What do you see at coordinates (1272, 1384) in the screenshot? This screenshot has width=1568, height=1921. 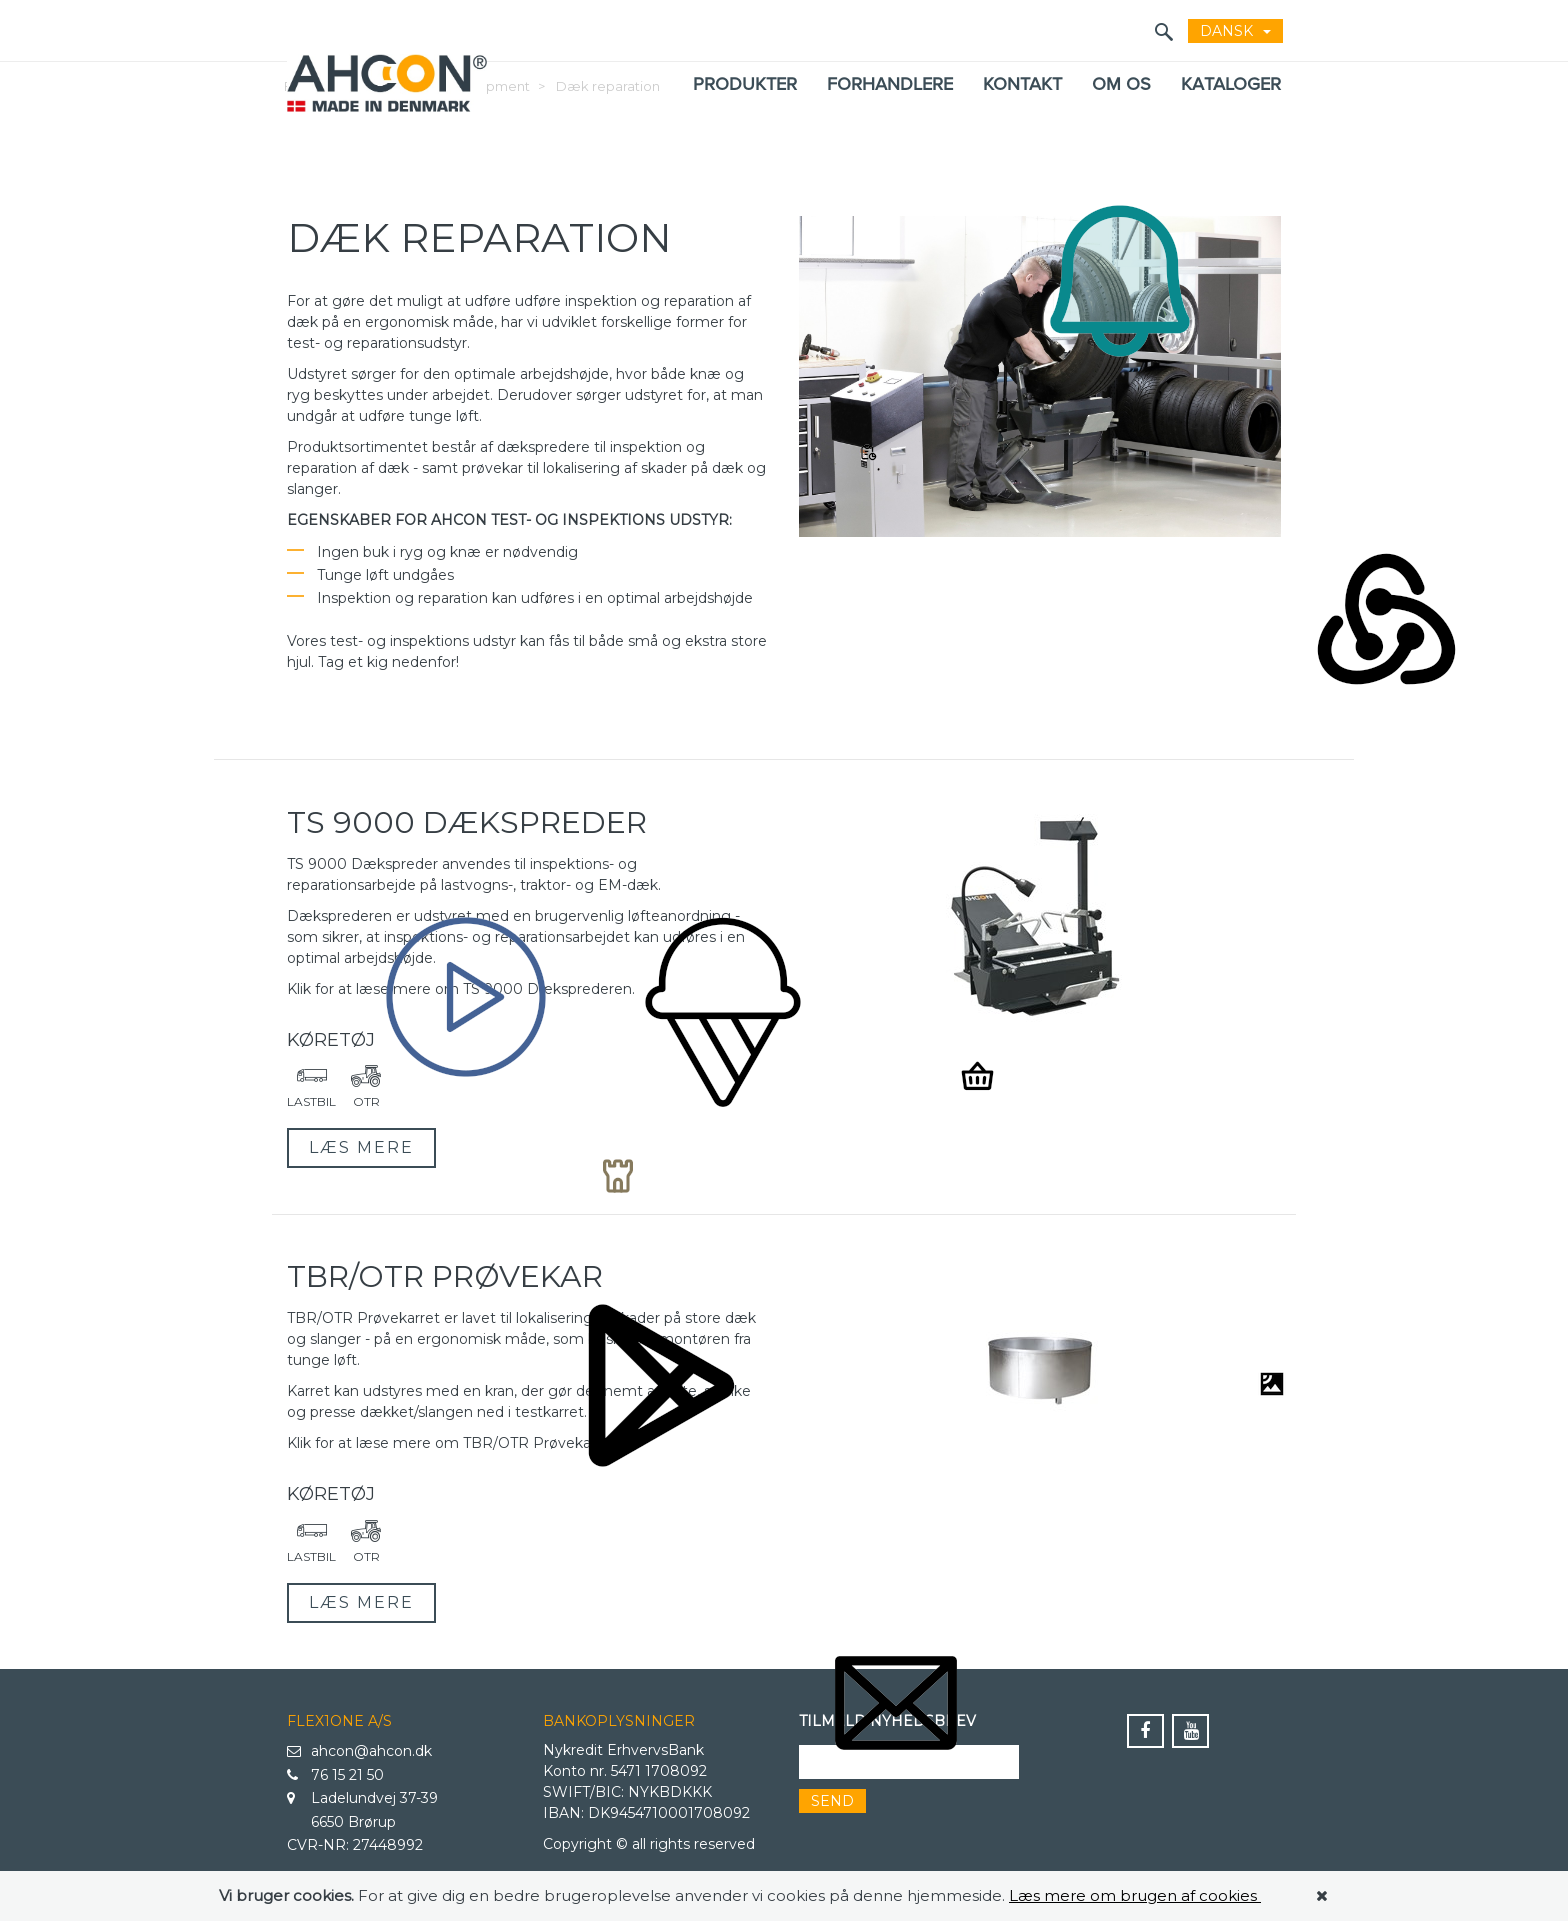 I see `switch to satellite map view` at bounding box center [1272, 1384].